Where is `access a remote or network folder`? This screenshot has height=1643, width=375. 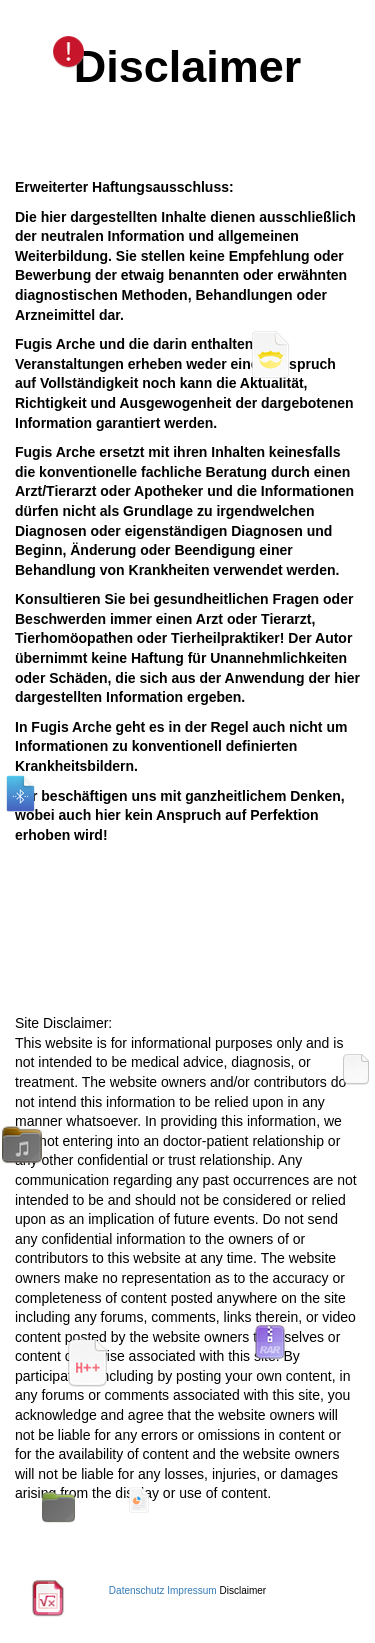
access a remote or network folder is located at coordinates (58, 1506).